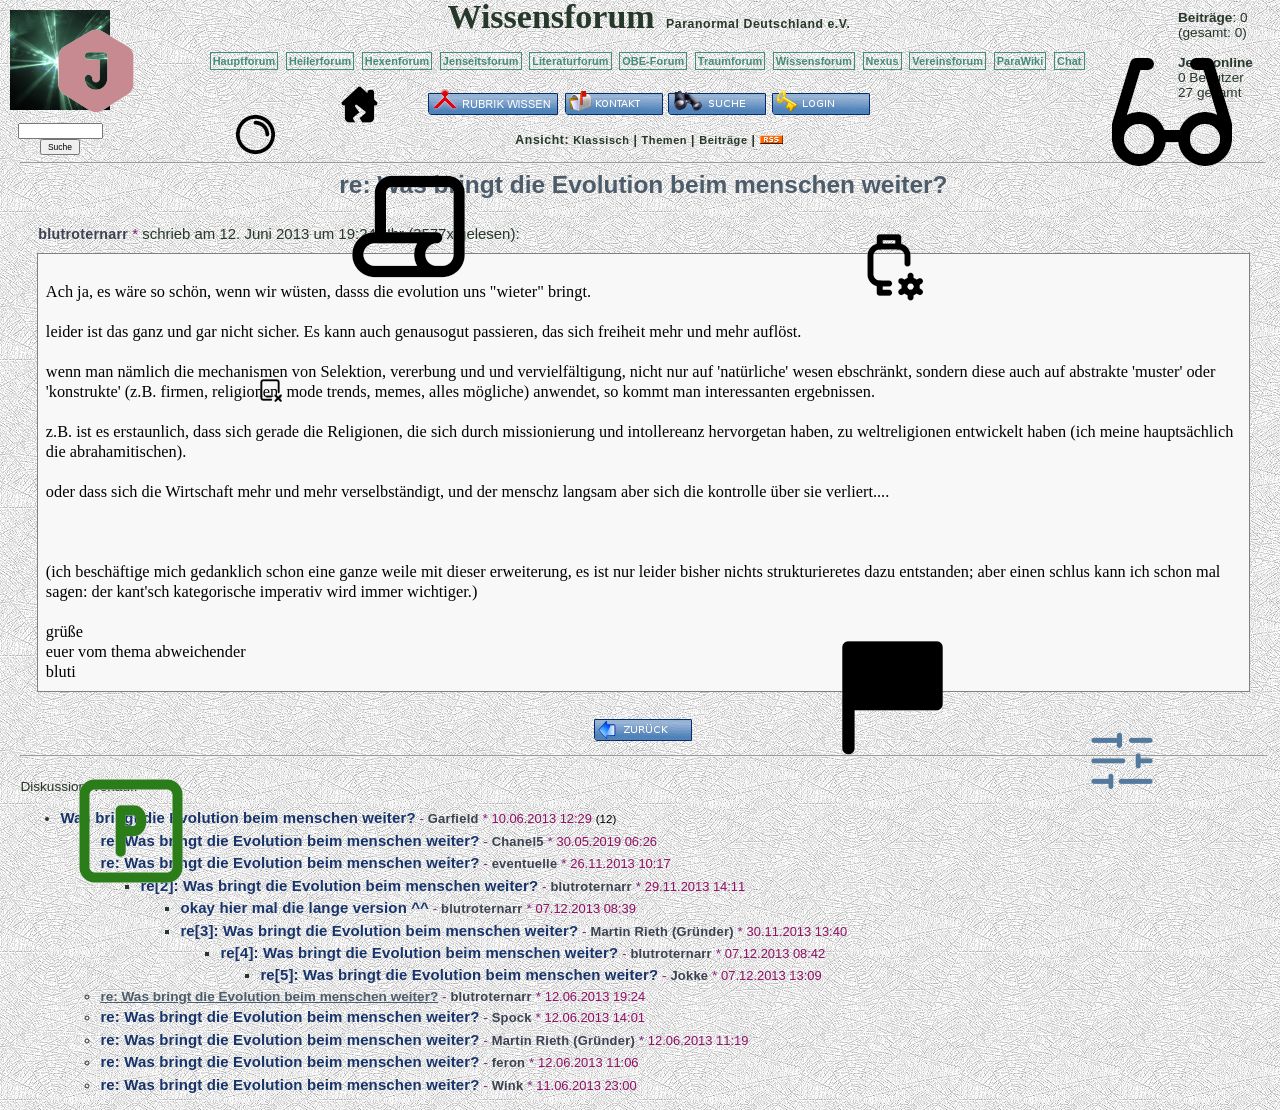  Describe the element at coordinates (255, 134) in the screenshot. I see `apply inner shadow effect to top-right corner` at that location.